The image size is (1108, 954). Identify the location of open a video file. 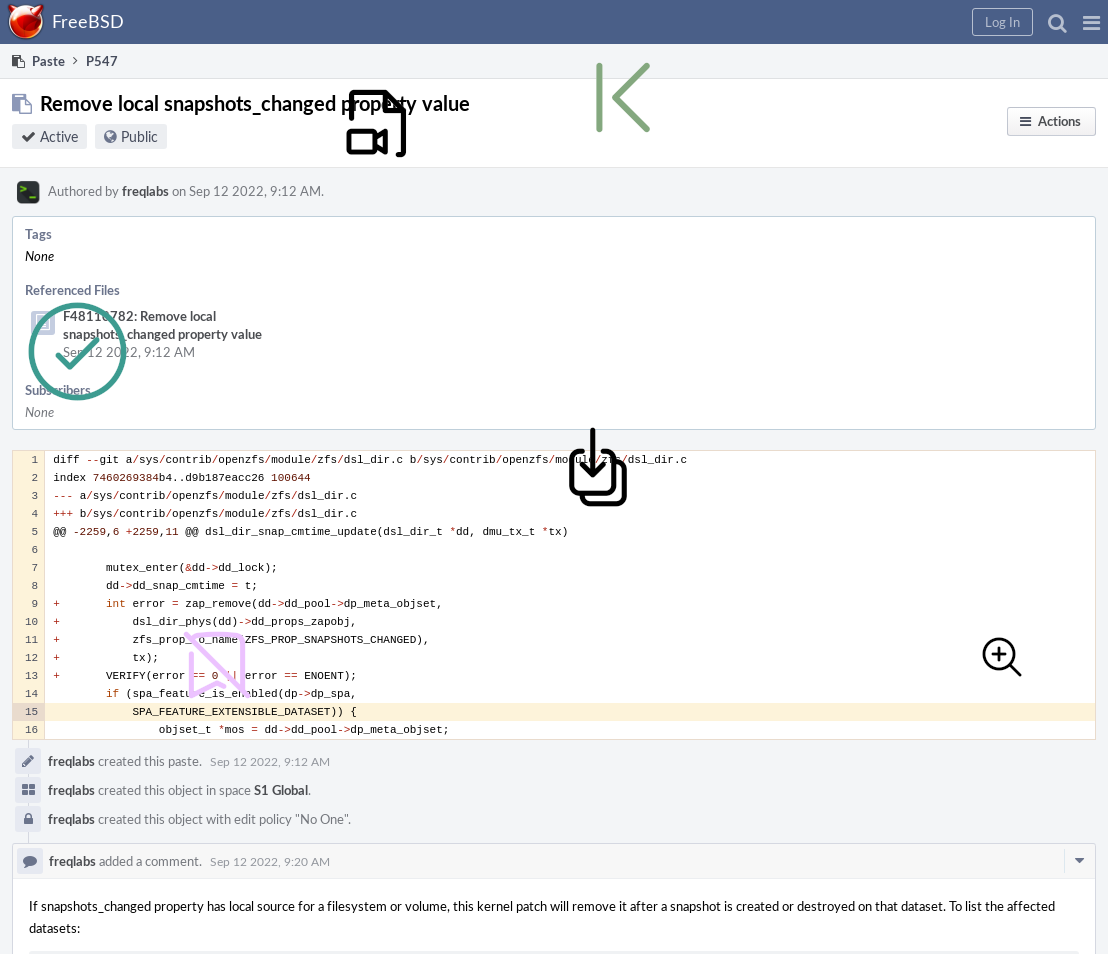
(377, 123).